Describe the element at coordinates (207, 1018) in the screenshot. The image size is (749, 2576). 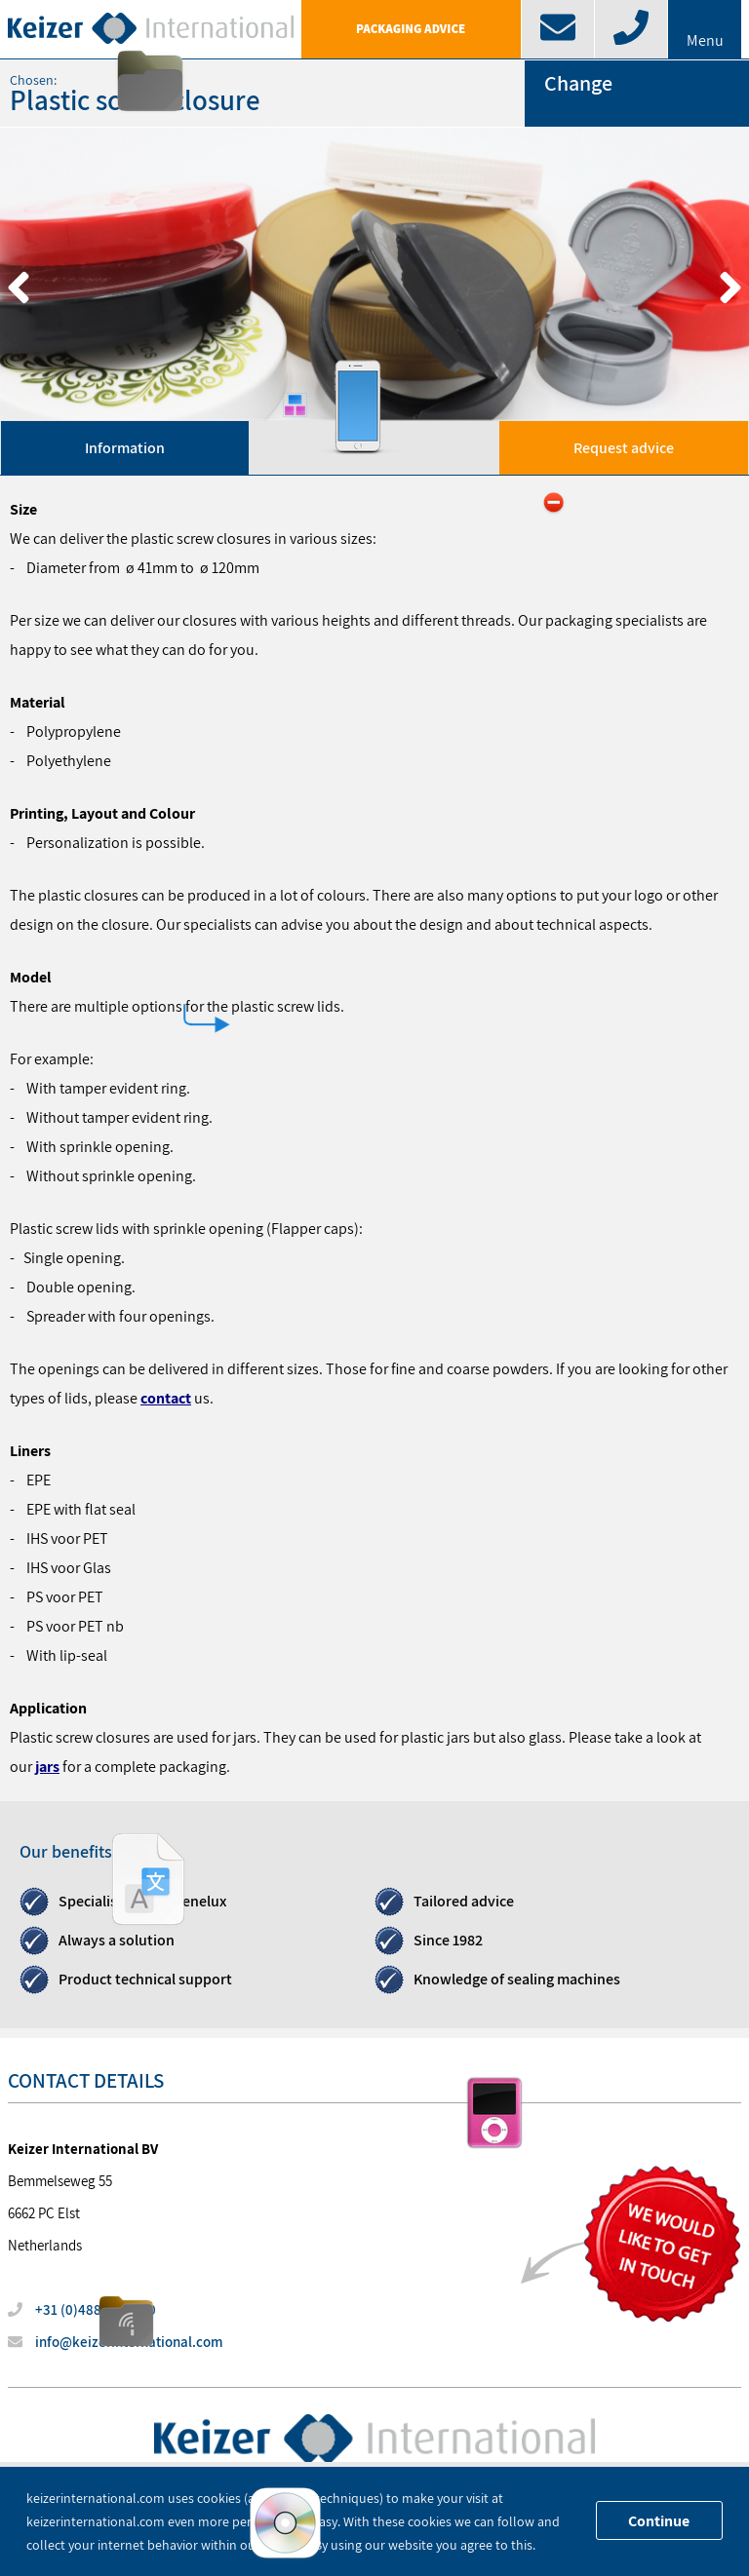
I see `forward an email message` at that location.